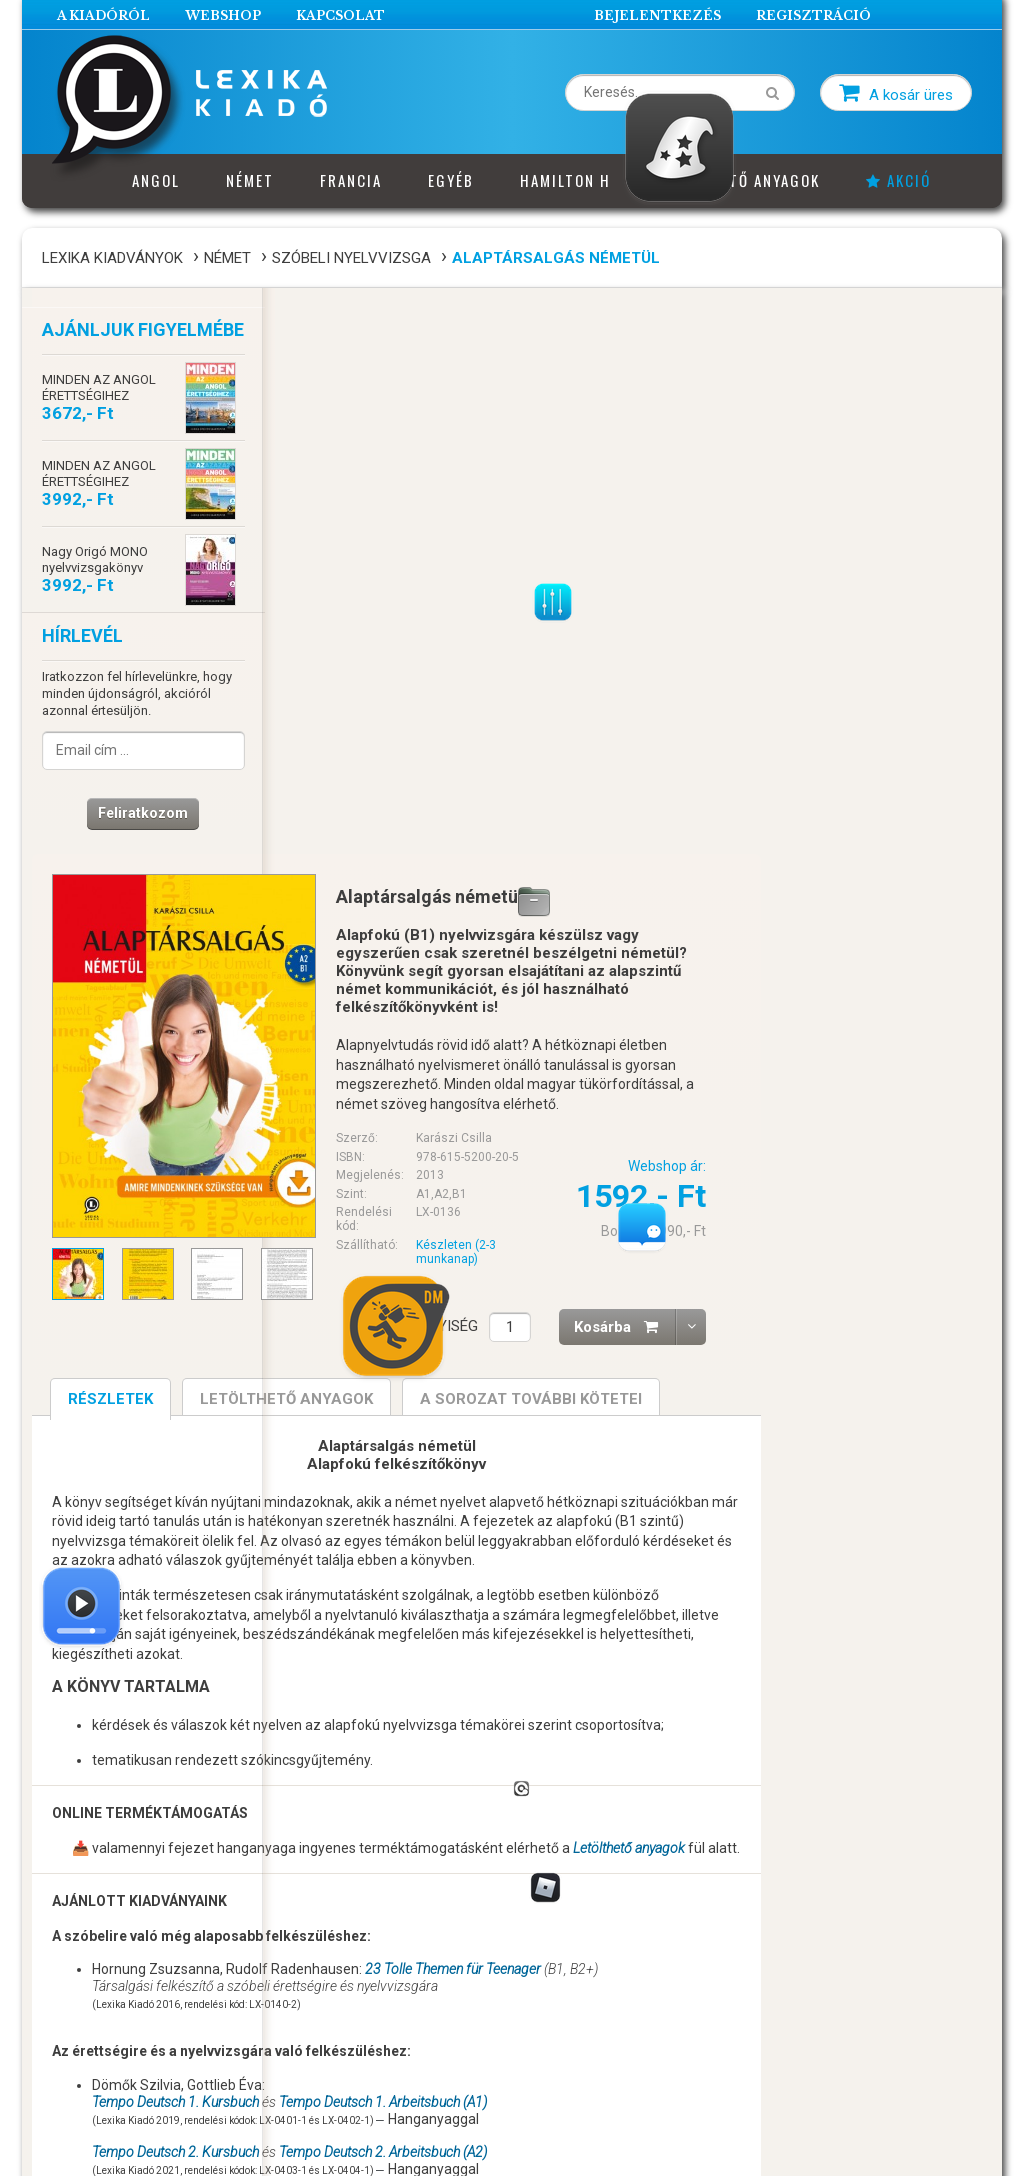 The image size is (1024, 2176). I want to click on launch half-life 2: deathmatch, so click(393, 1326).